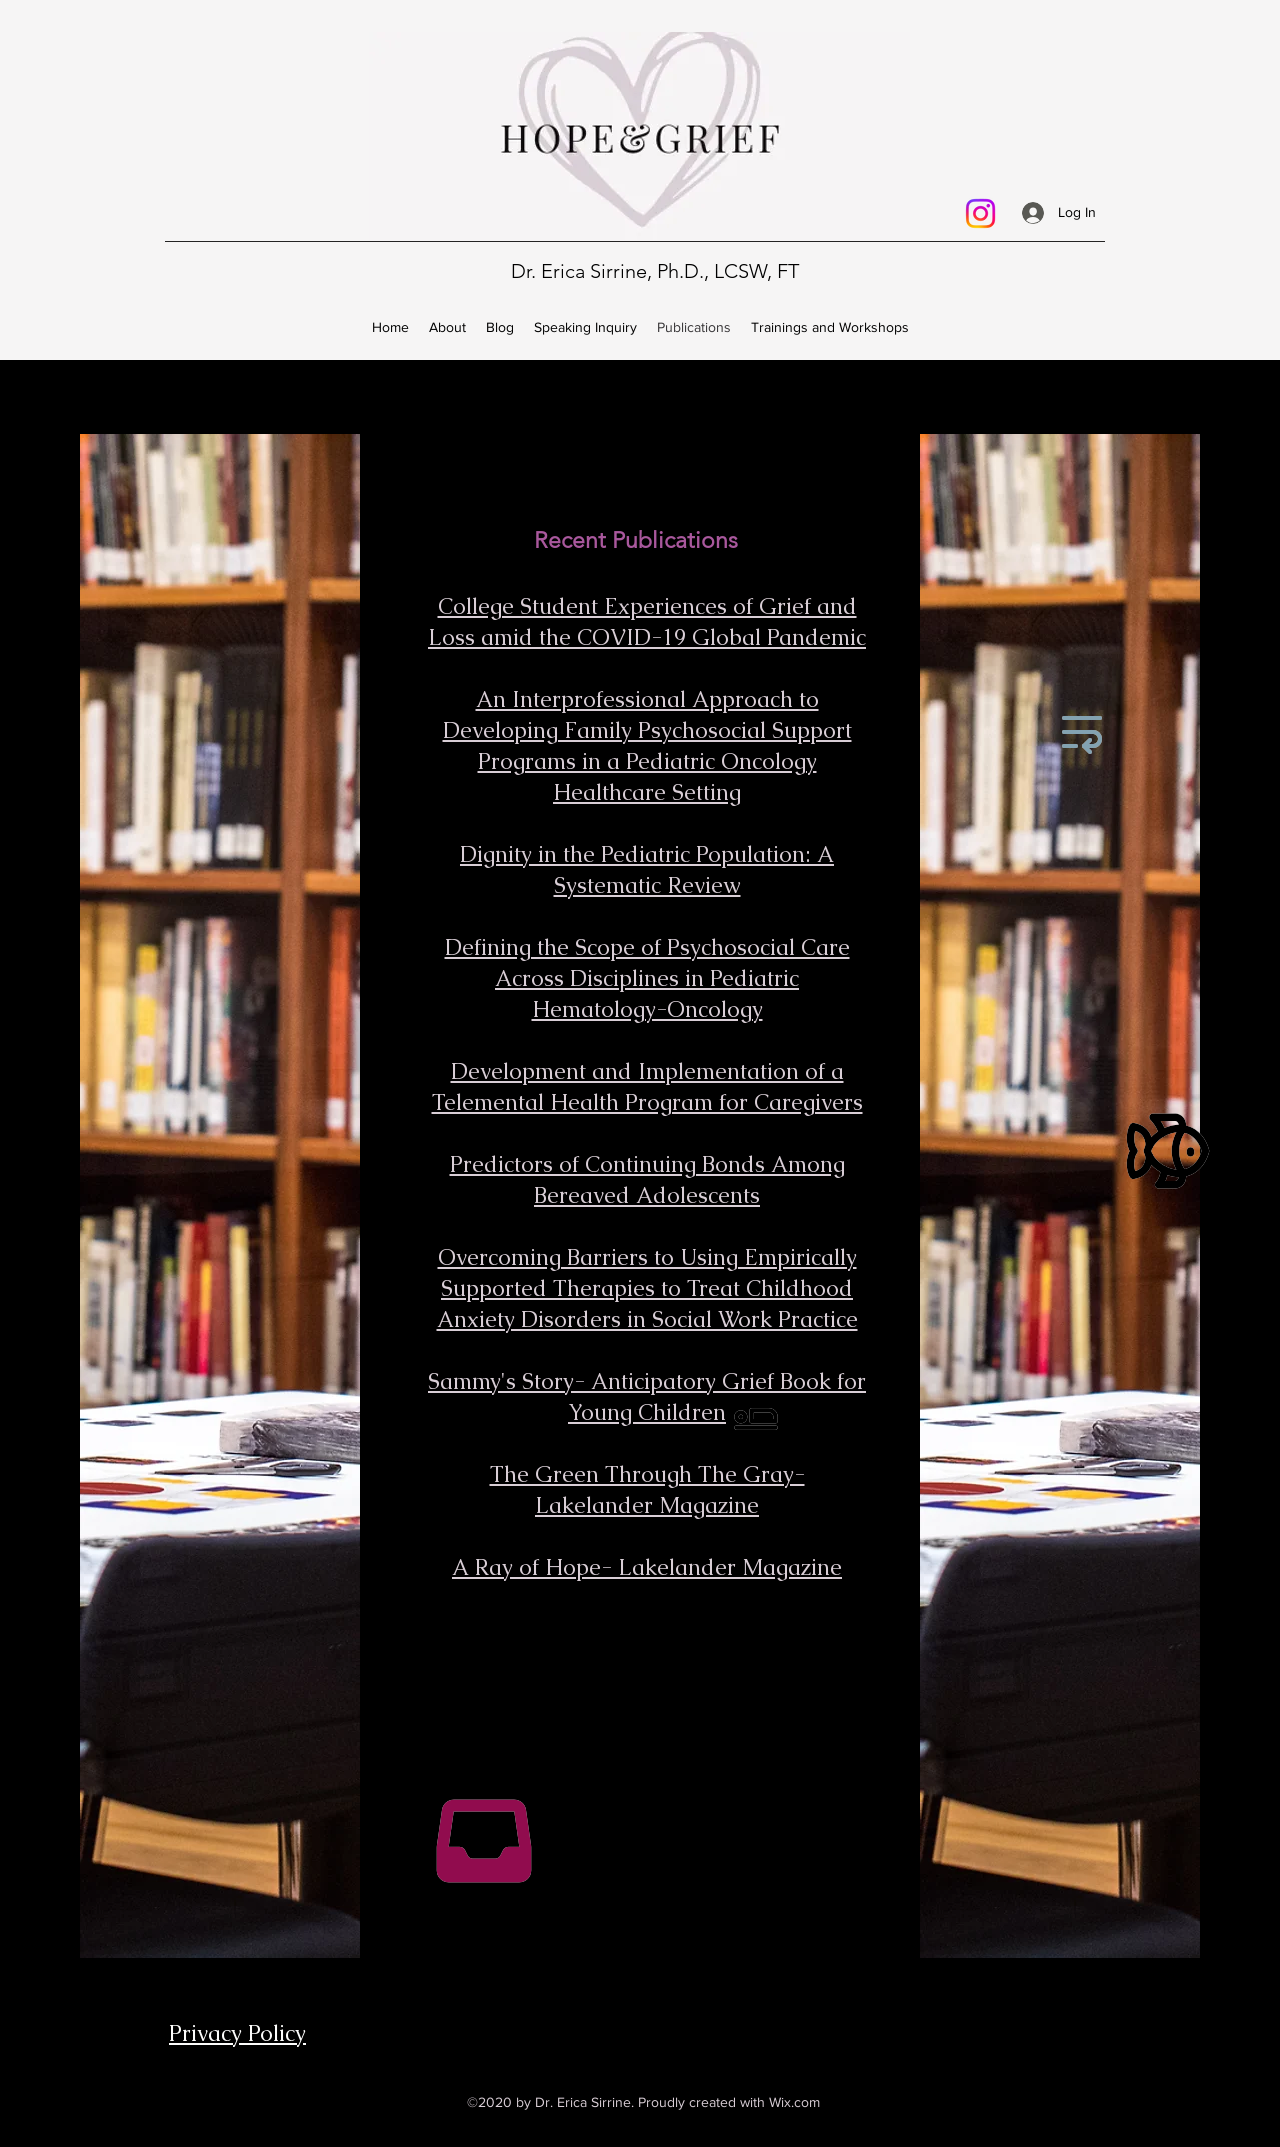 The height and width of the screenshot is (2147, 1280). Describe the element at coordinates (1082, 732) in the screenshot. I see `toggle text wrapping in a document or code editor` at that location.